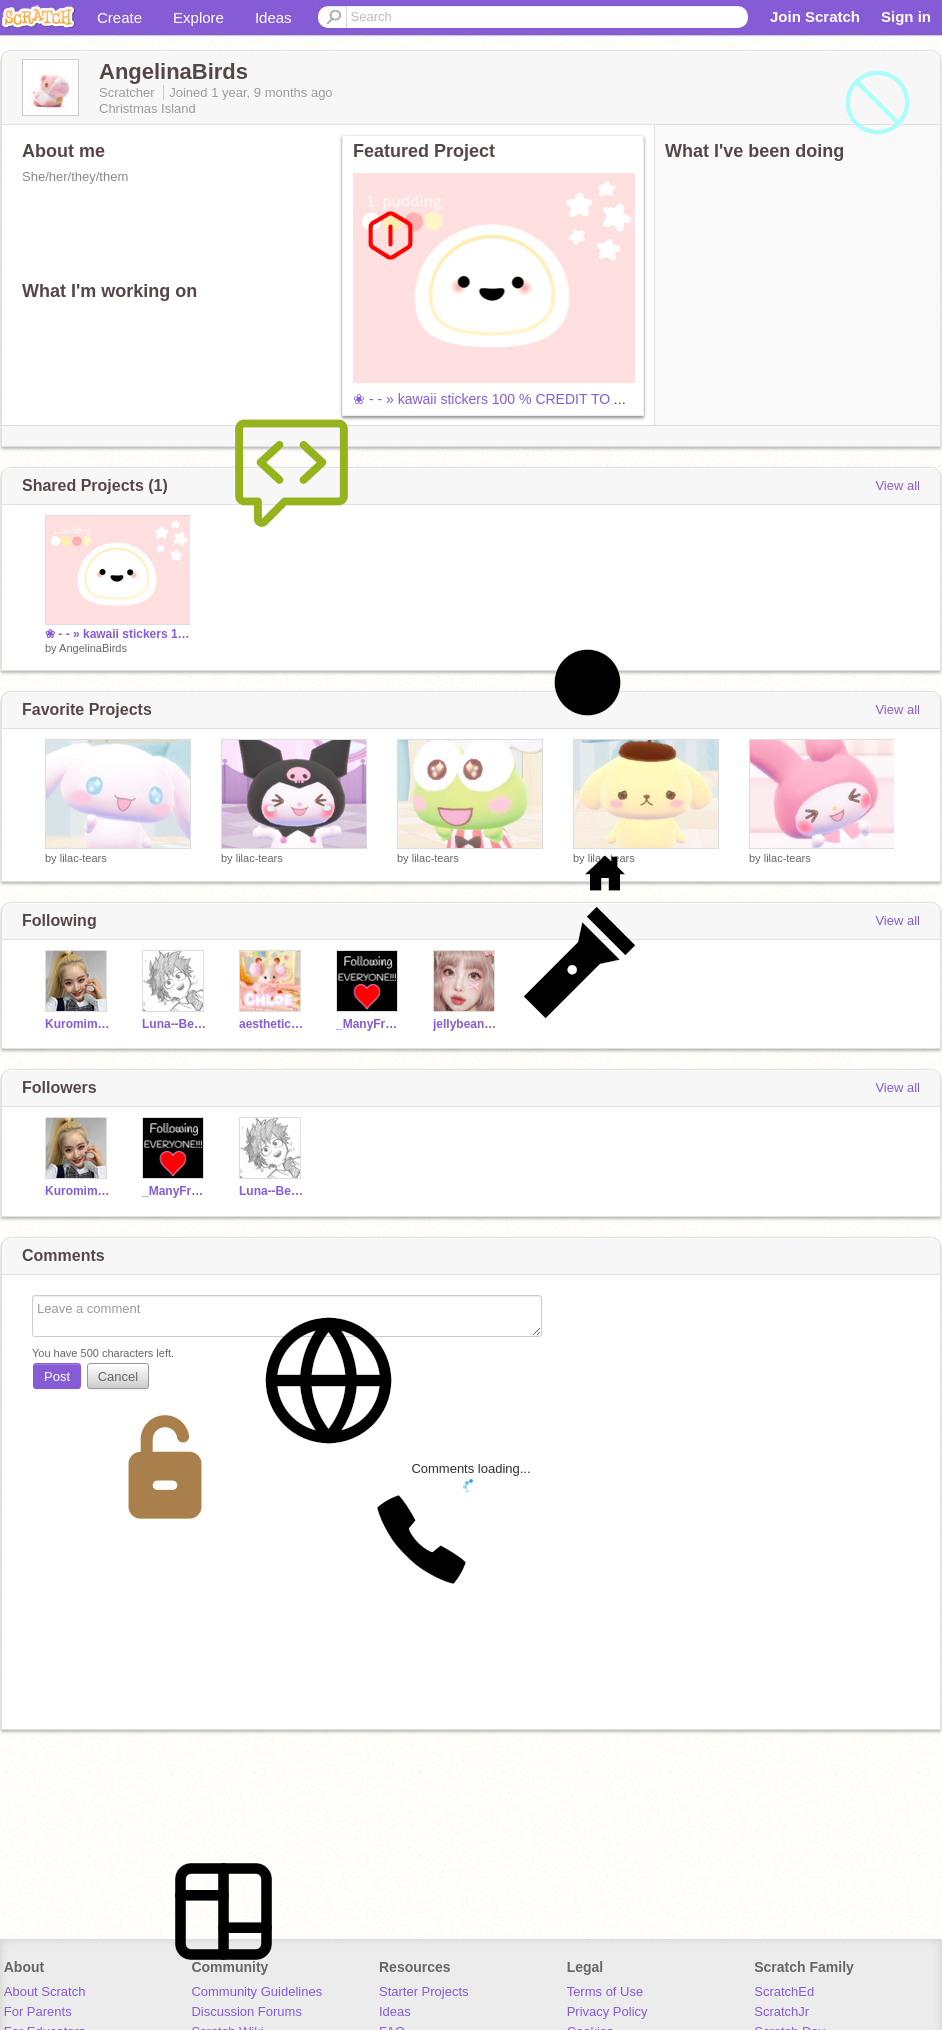 This screenshot has height=2030, width=942. Describe the element at coordinates (421, 1539) in the screenshot. I see `make a phone call` at that location.